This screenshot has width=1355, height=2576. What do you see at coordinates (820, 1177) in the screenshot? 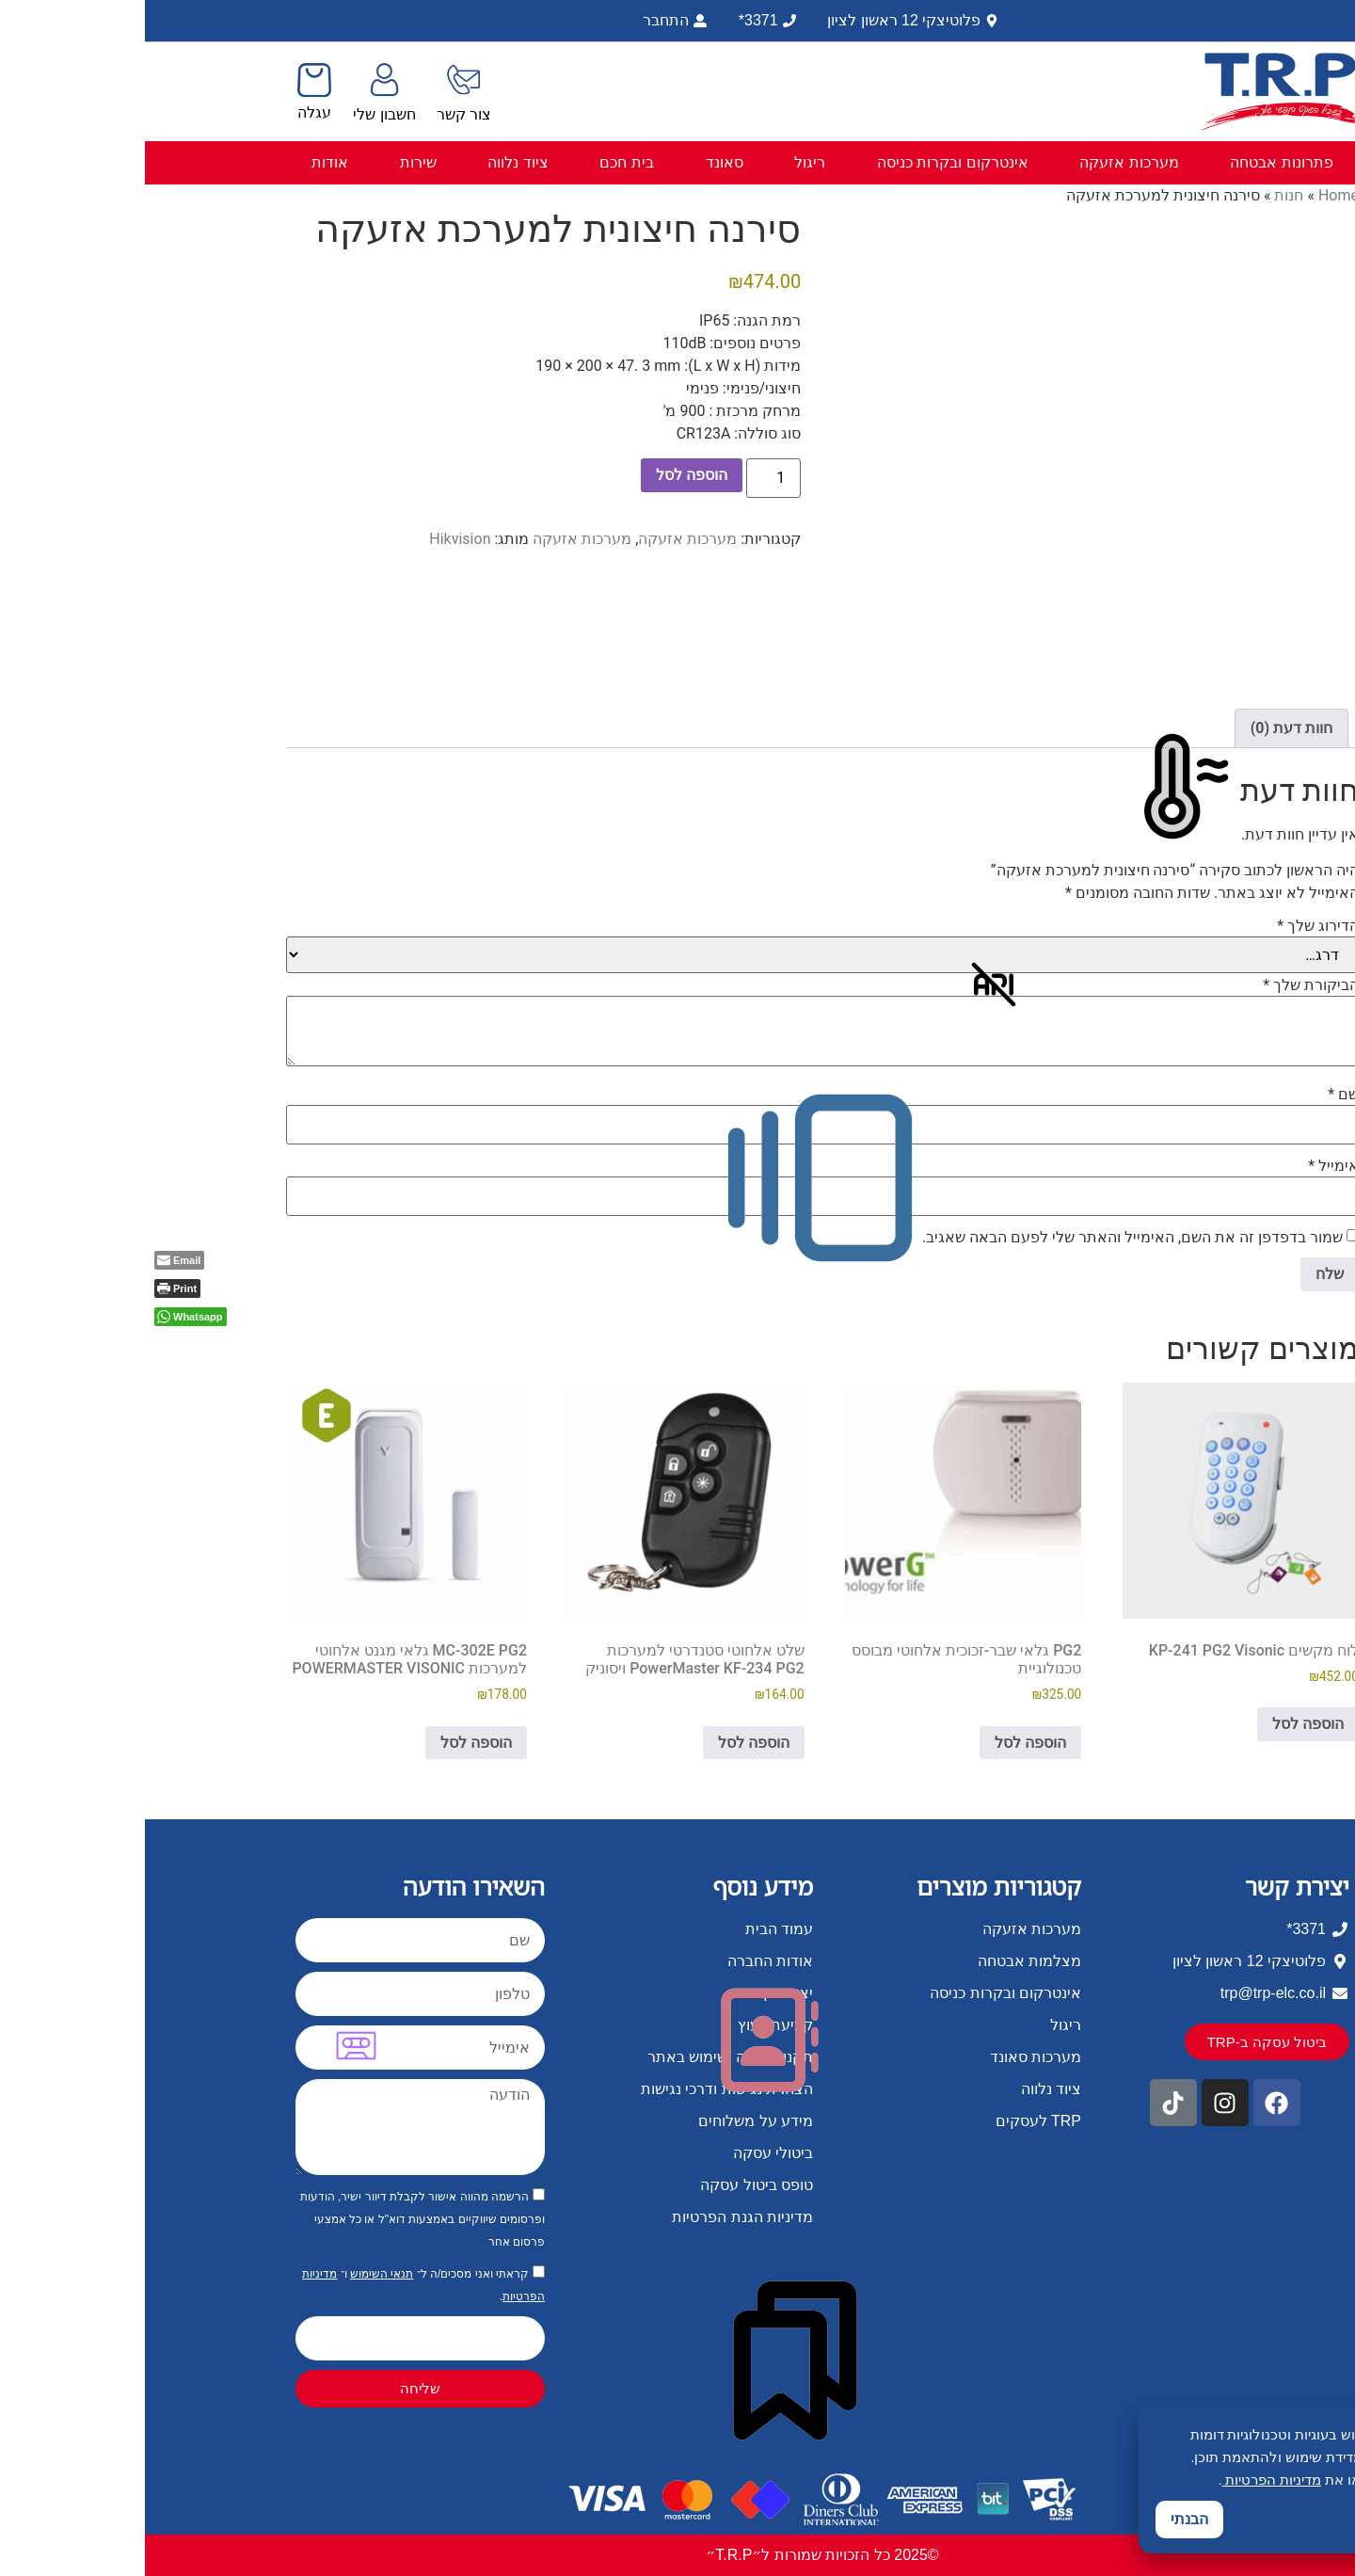
I see `view the last image in a horizontal gallery` at bounding box center [820, 1177].